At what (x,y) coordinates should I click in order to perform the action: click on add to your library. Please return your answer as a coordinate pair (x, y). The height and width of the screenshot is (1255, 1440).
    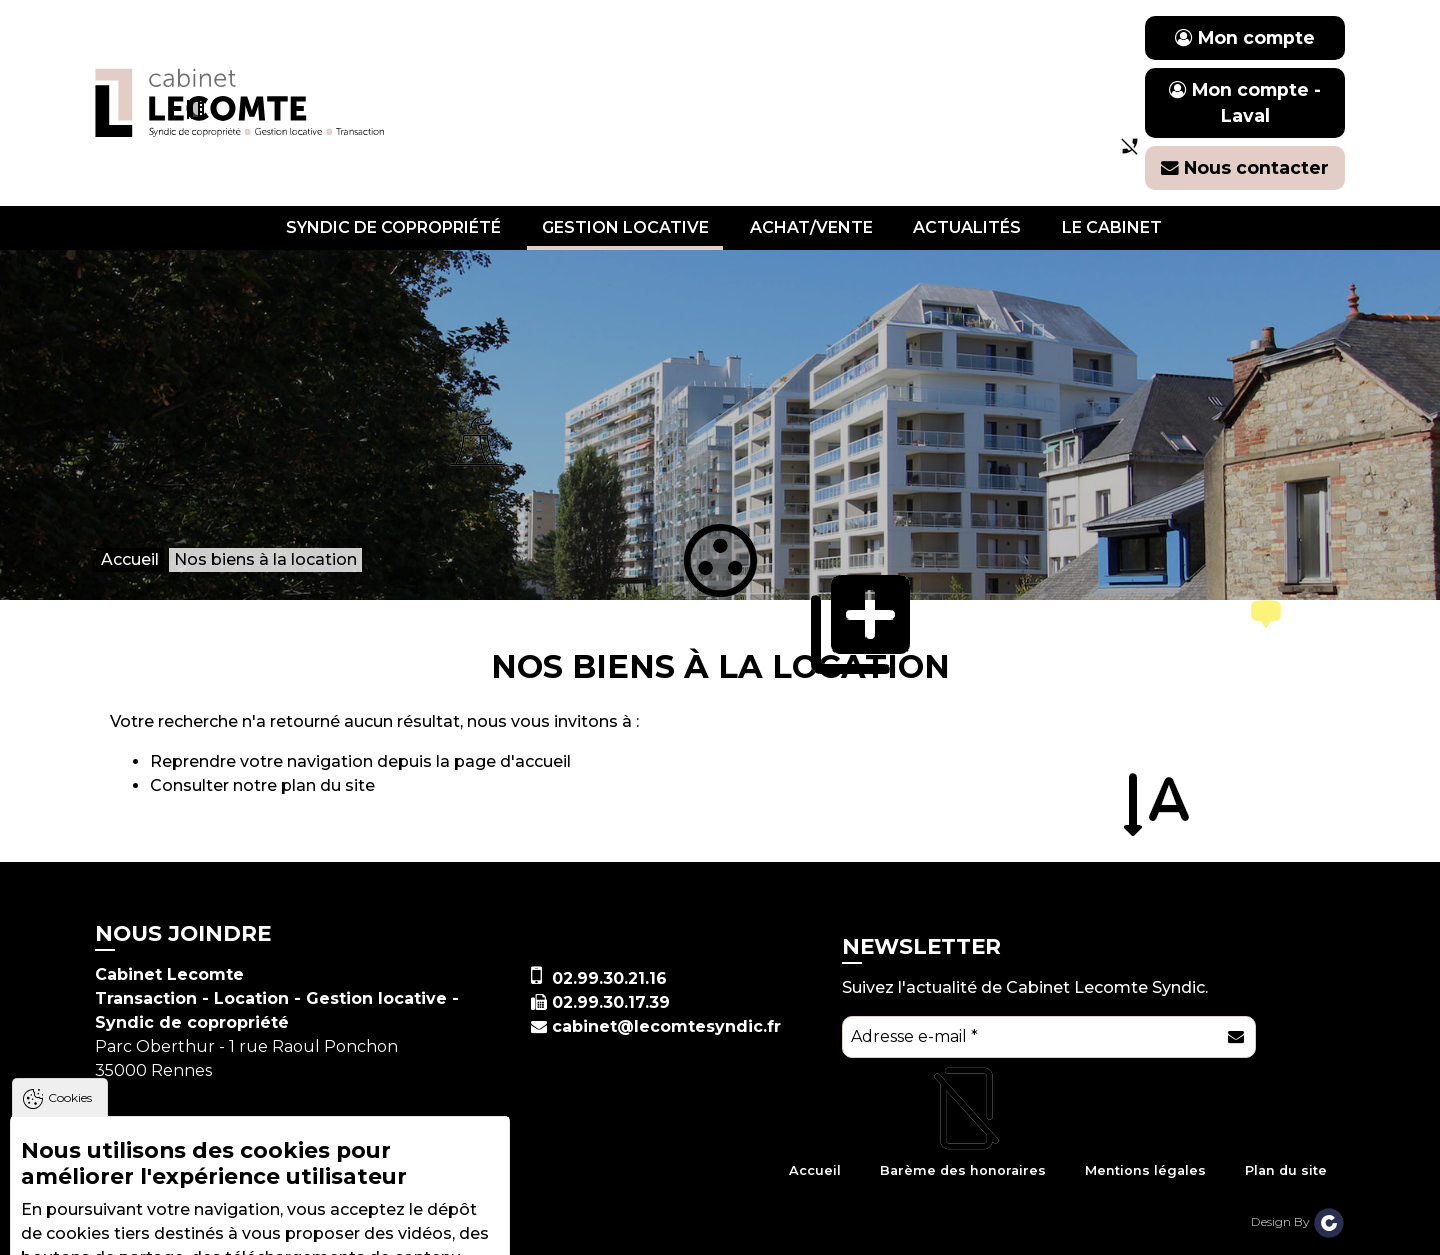
    Looking at the image, I should click on (860, 624).